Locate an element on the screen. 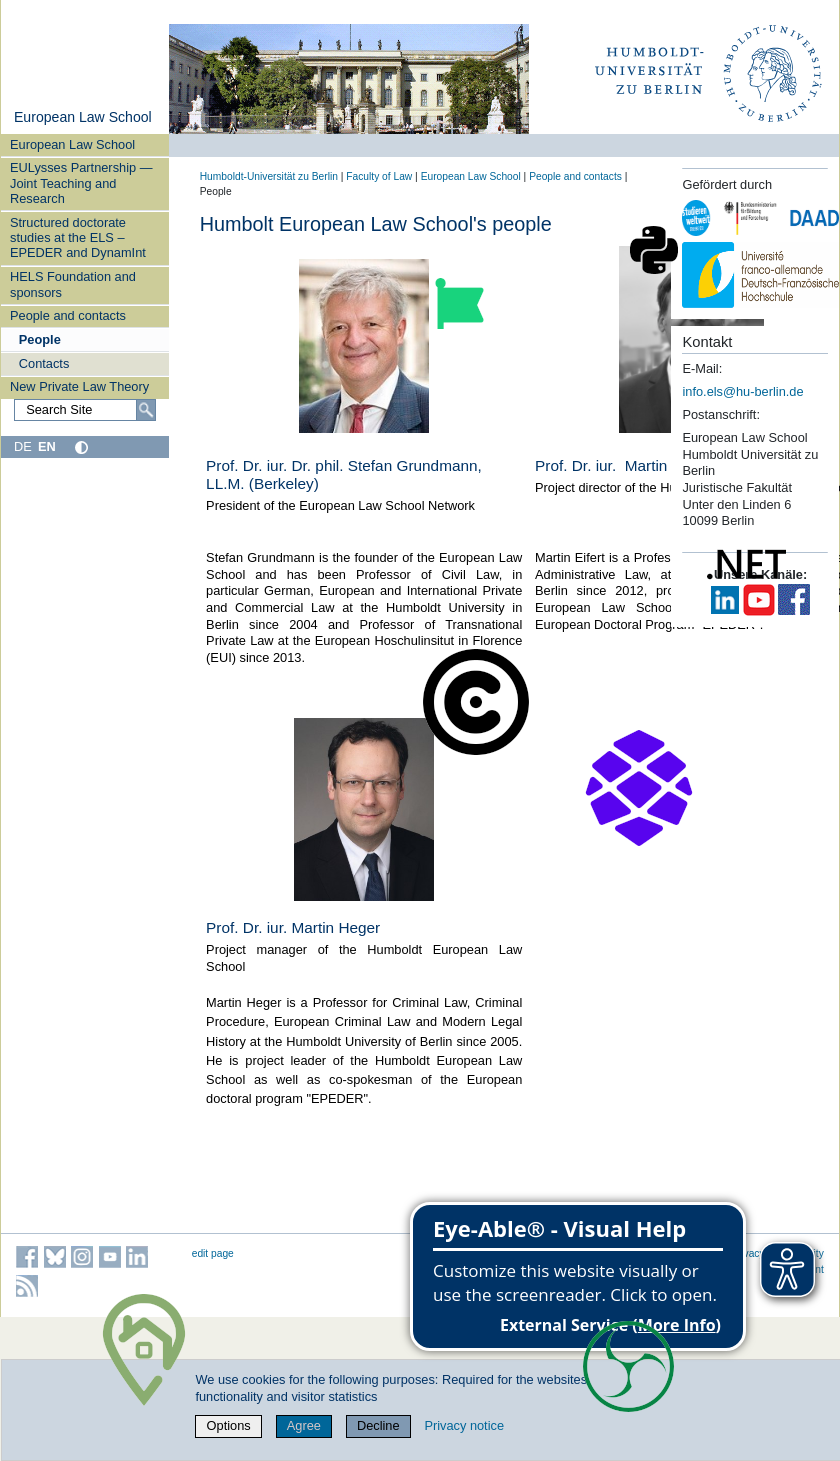 This screenshot has width=840, height=1461. indicates a .NET framework project or application is located at coordinates (746, 564).